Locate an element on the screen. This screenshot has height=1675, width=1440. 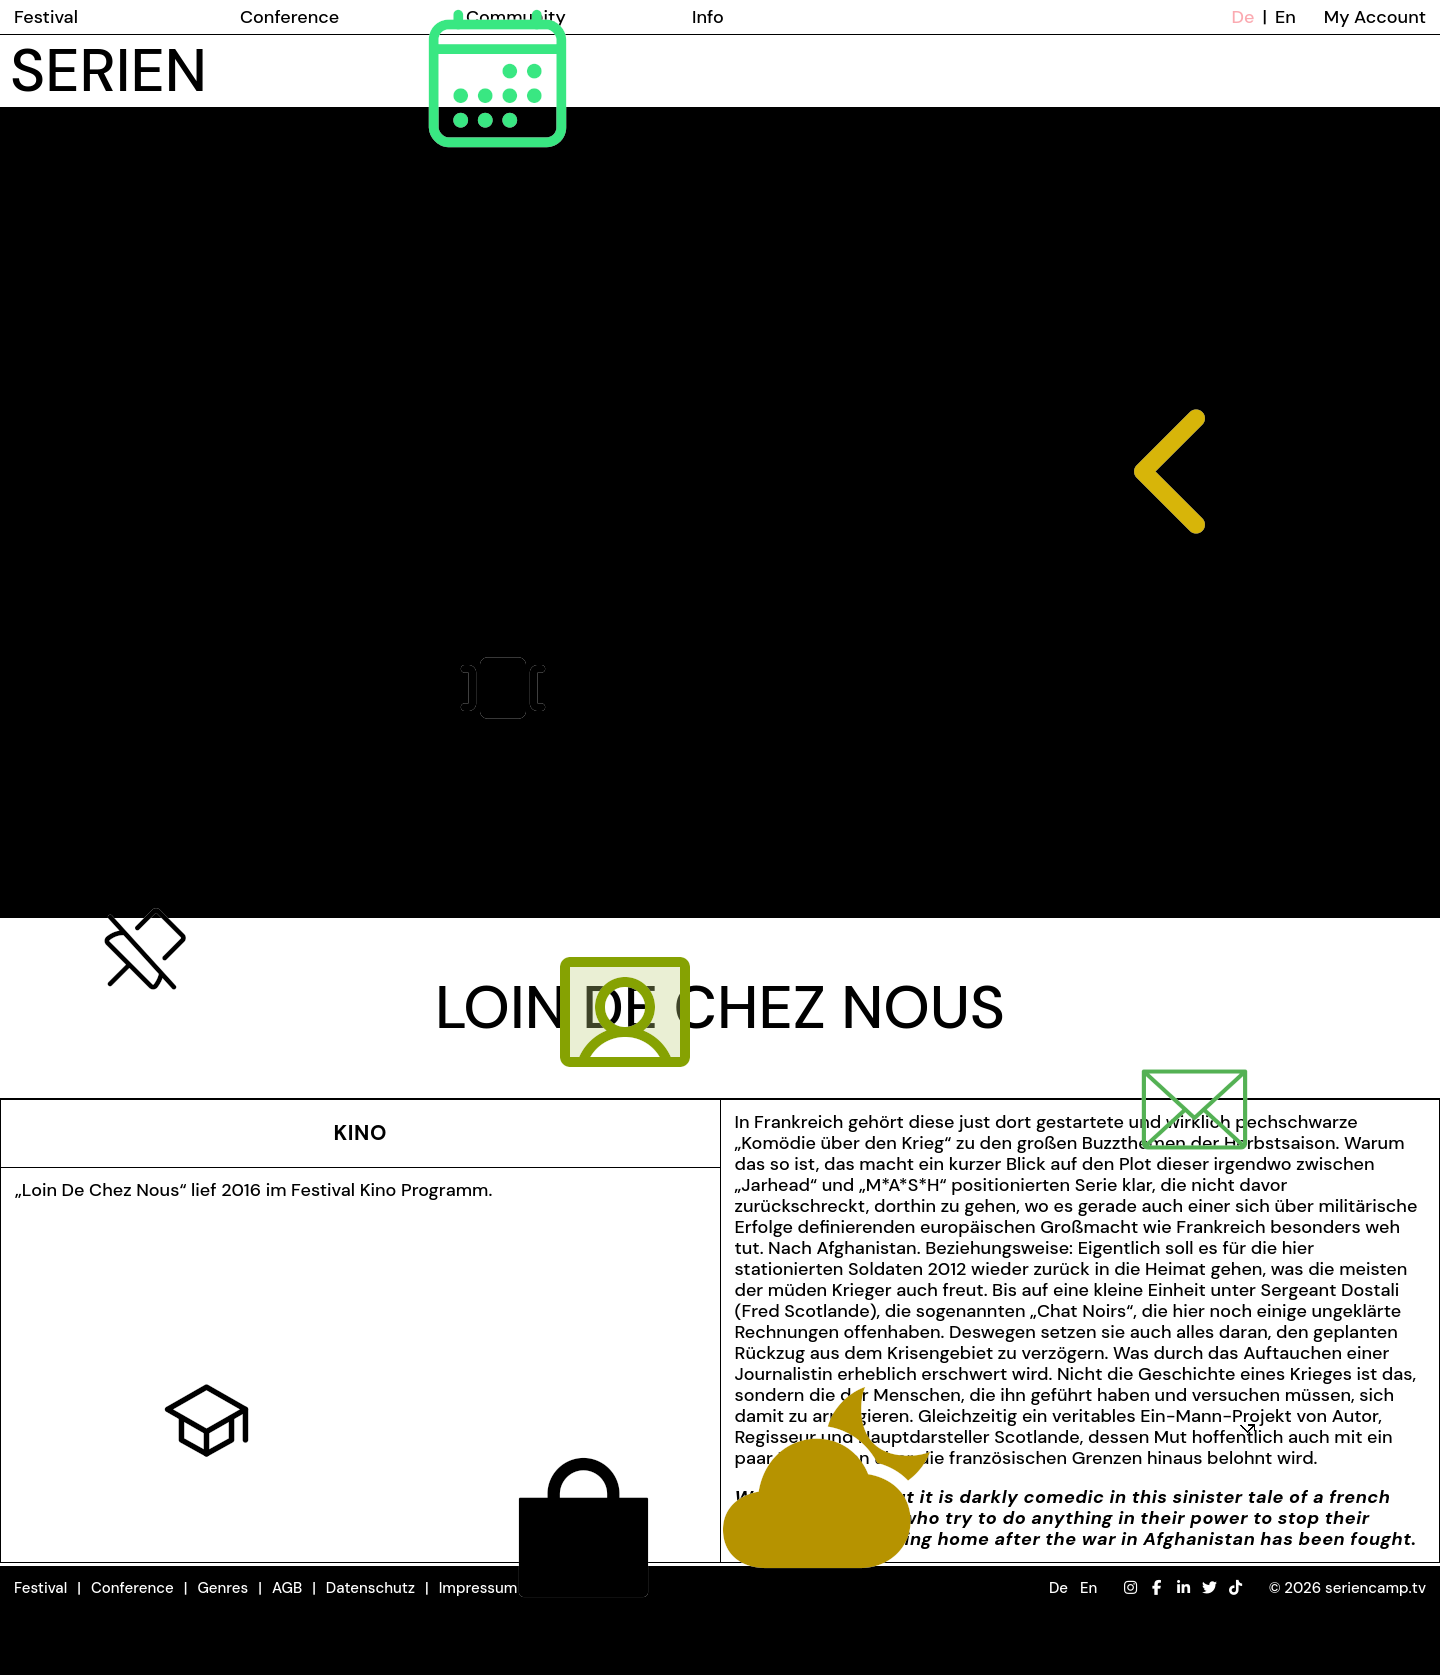
indicates an outgoing call that wasn't answered is located at coordinates (1247, 1428).